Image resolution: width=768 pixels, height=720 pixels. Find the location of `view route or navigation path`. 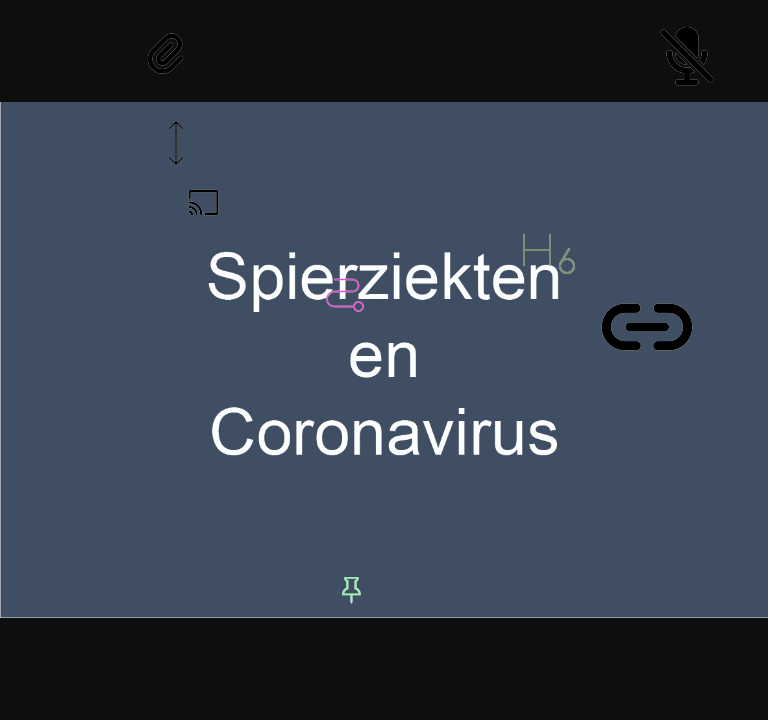

view route or navigation path is located at coordinates (345, 293).